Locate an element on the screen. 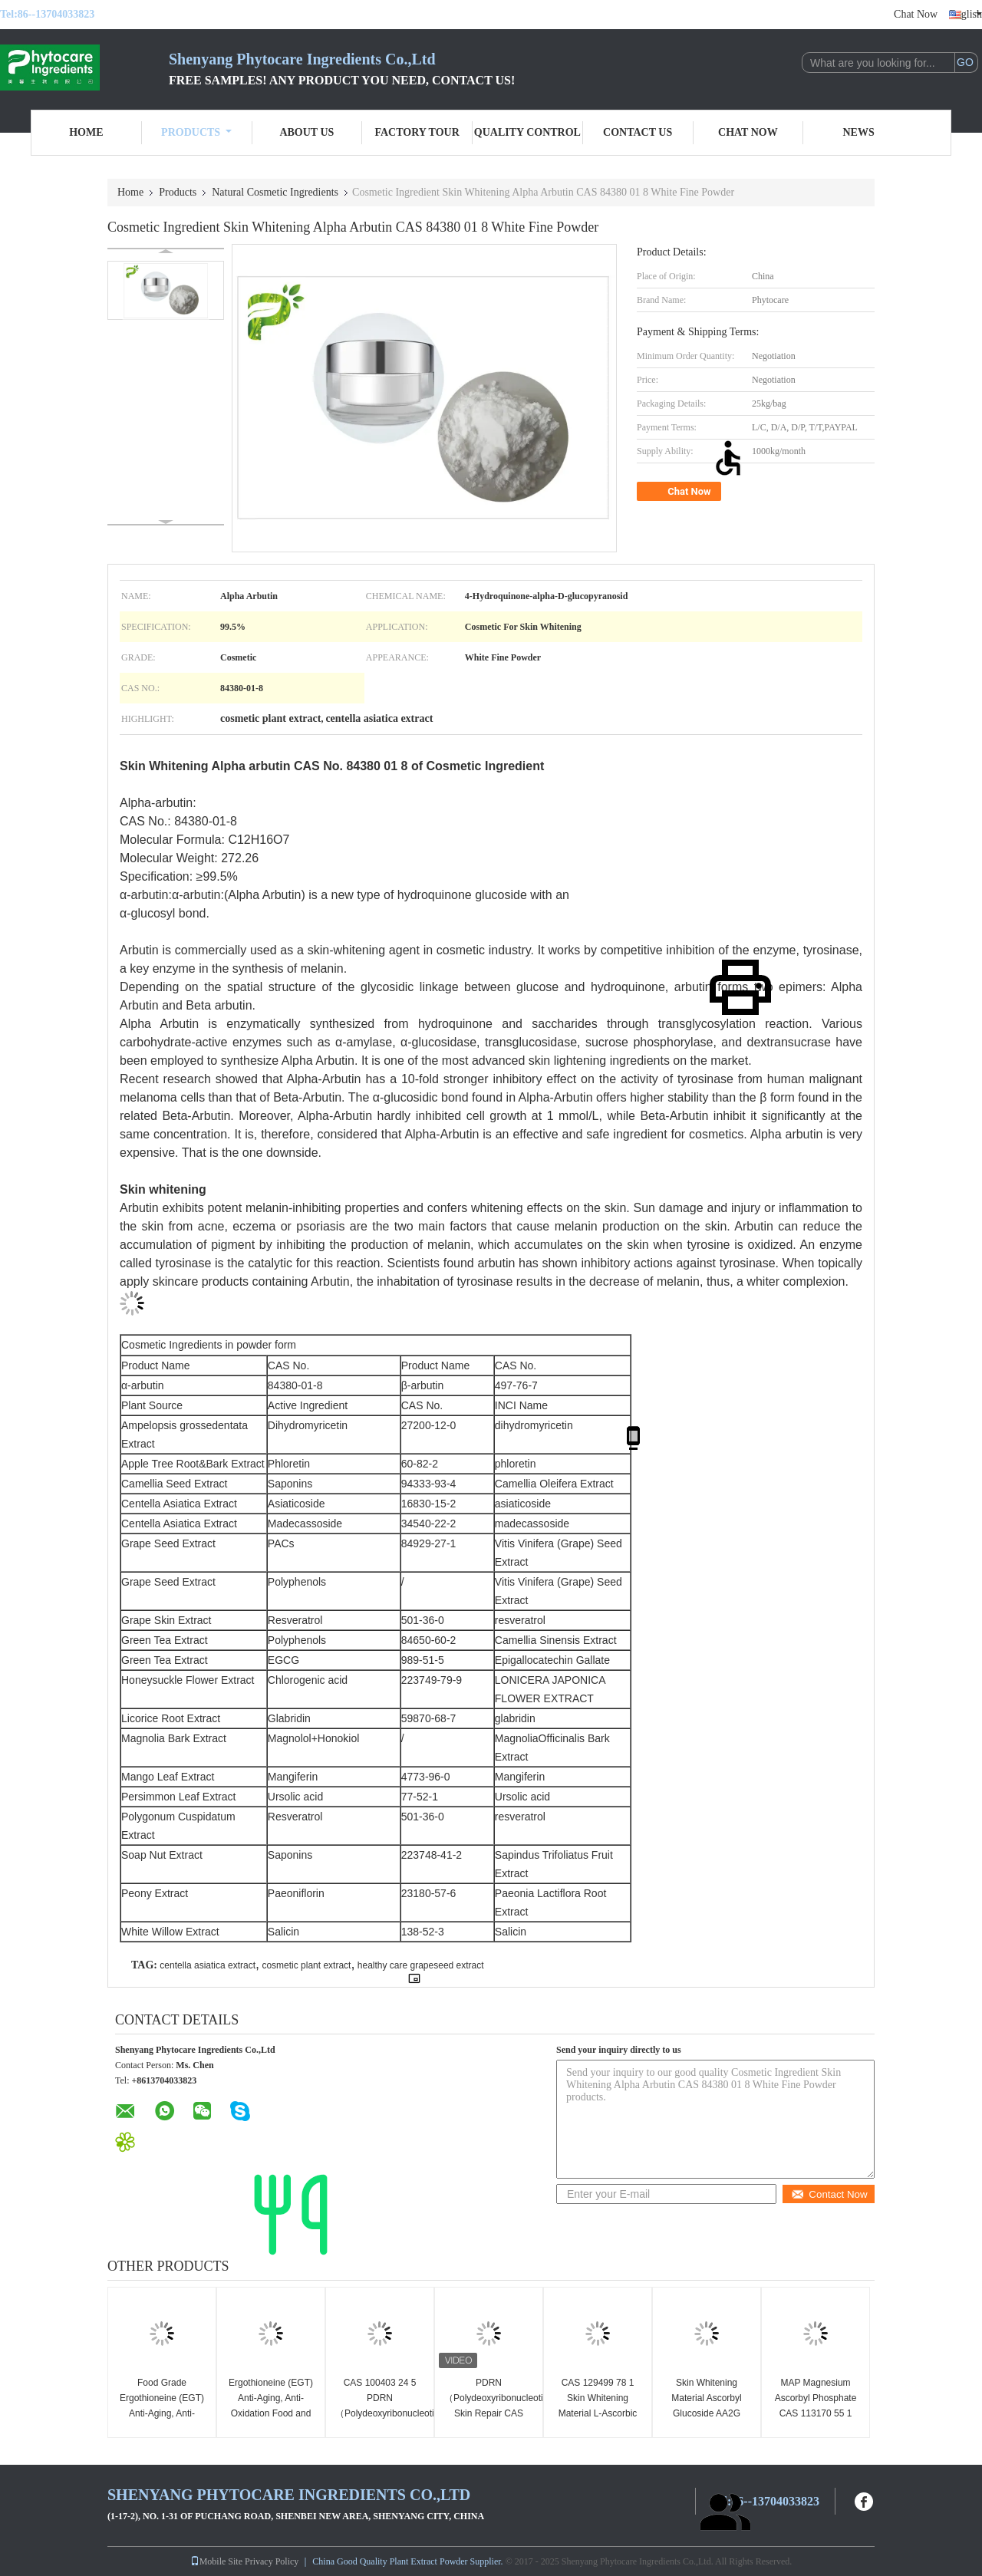 The width and height of the screenshot is (982, 2576). dock your device to an external station is located at coordinates (633, 1438).